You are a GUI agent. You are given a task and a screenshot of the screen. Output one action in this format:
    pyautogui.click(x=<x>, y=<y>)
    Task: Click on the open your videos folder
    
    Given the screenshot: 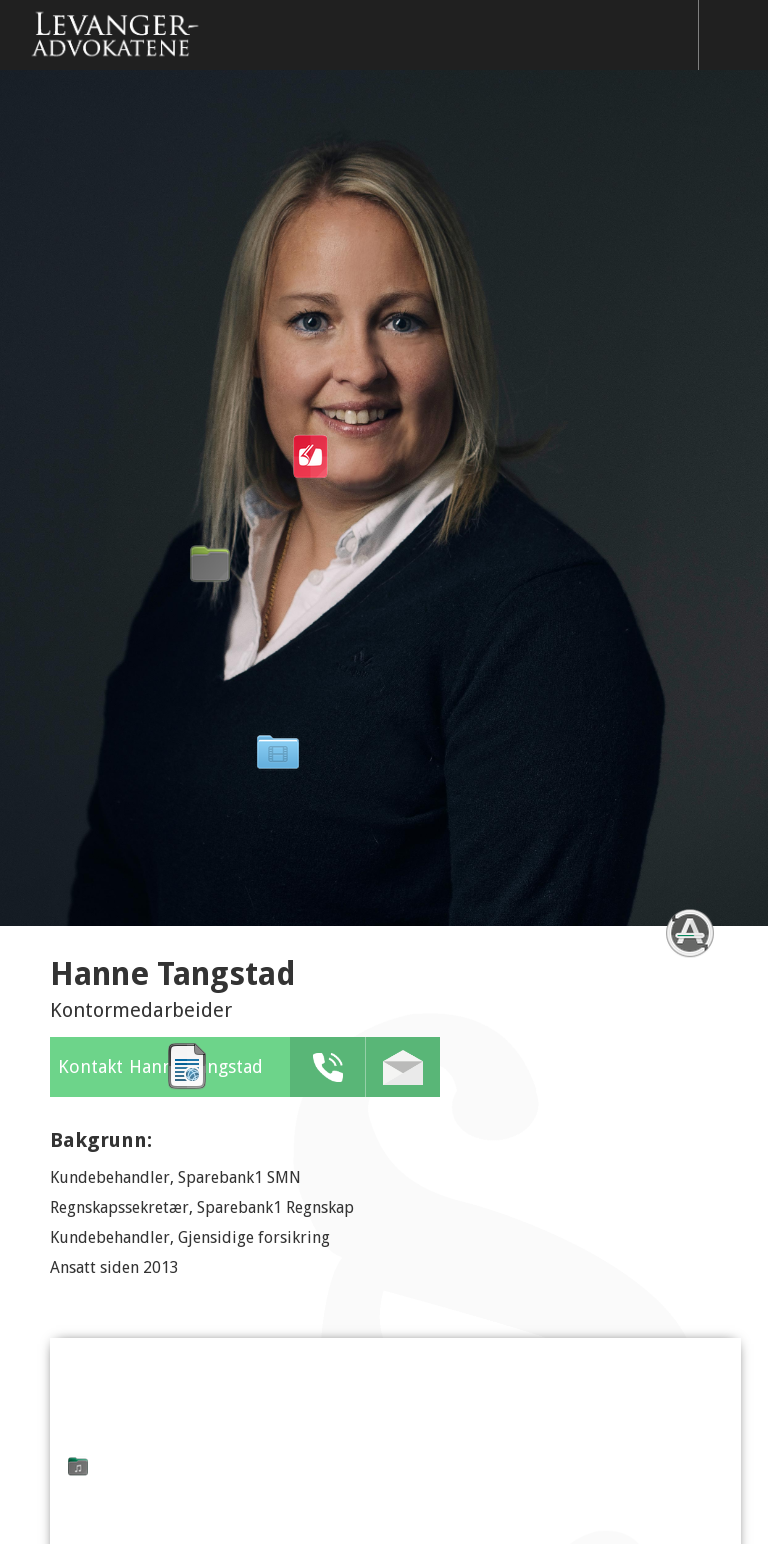 What is the action you would take?
    pyautogui.click(x=278, y=752)
    